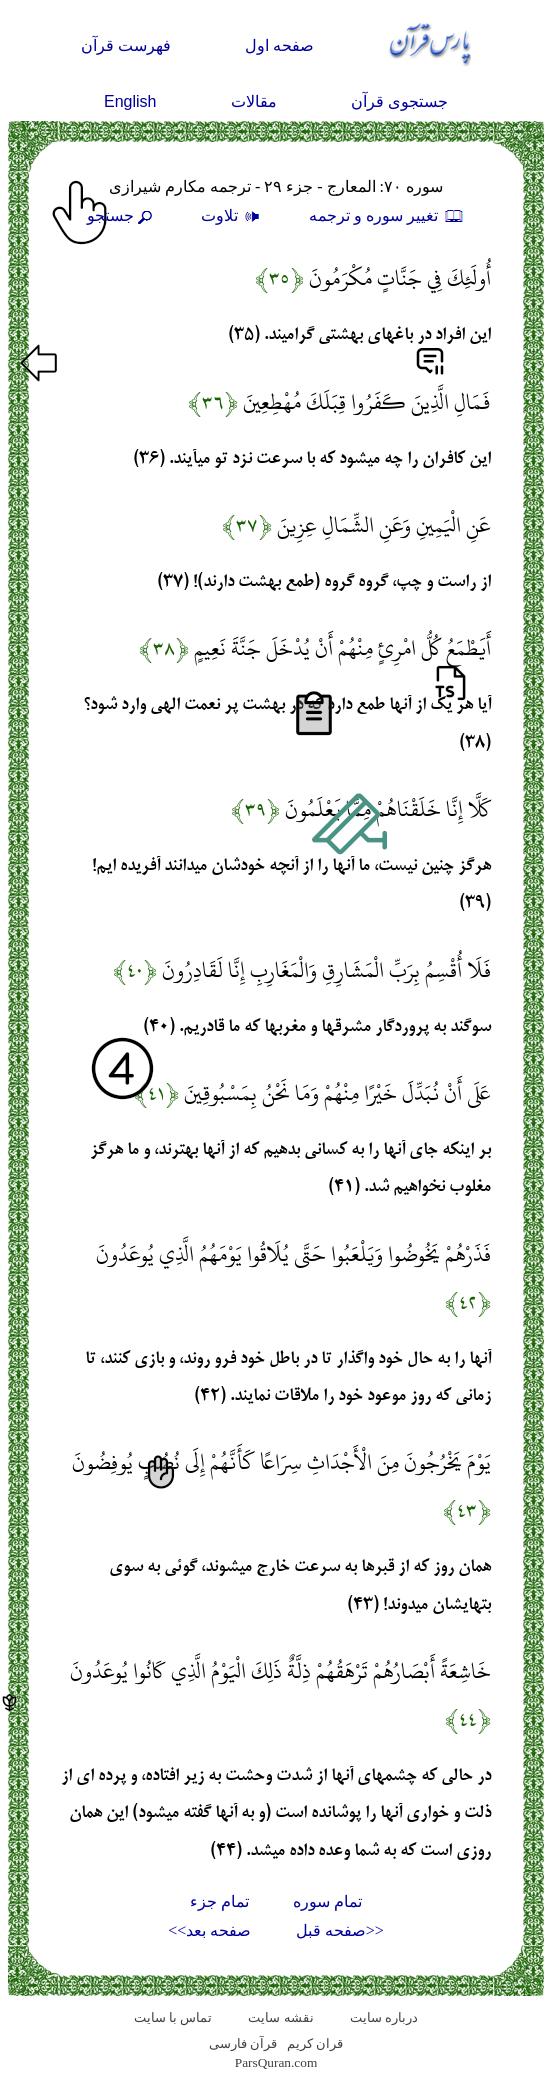  What do you see at coordinates (161, 1472) in the screenshot?
I see `stop or pause an action` at bounding box center [161, 1472].